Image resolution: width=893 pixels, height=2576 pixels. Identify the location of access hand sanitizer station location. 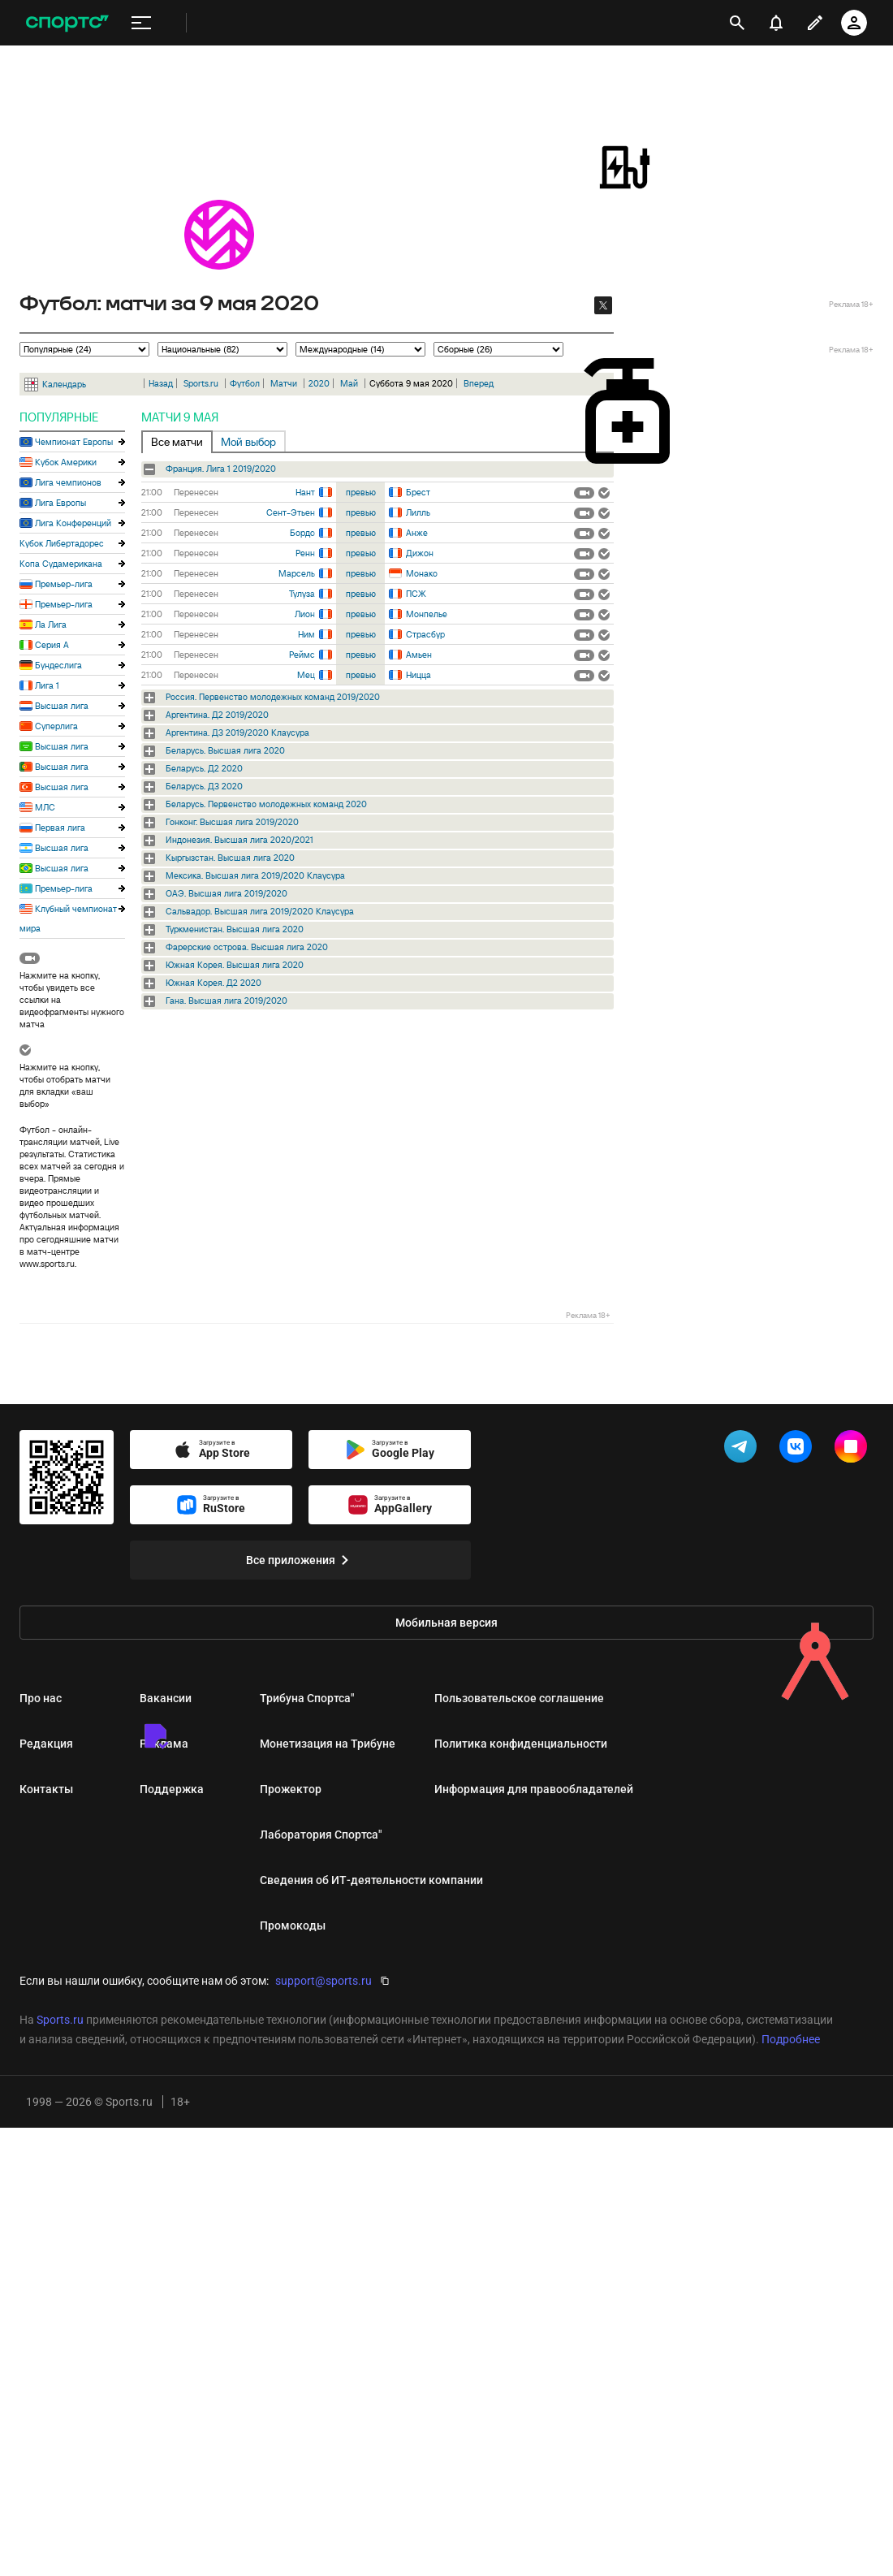
(628, 411).